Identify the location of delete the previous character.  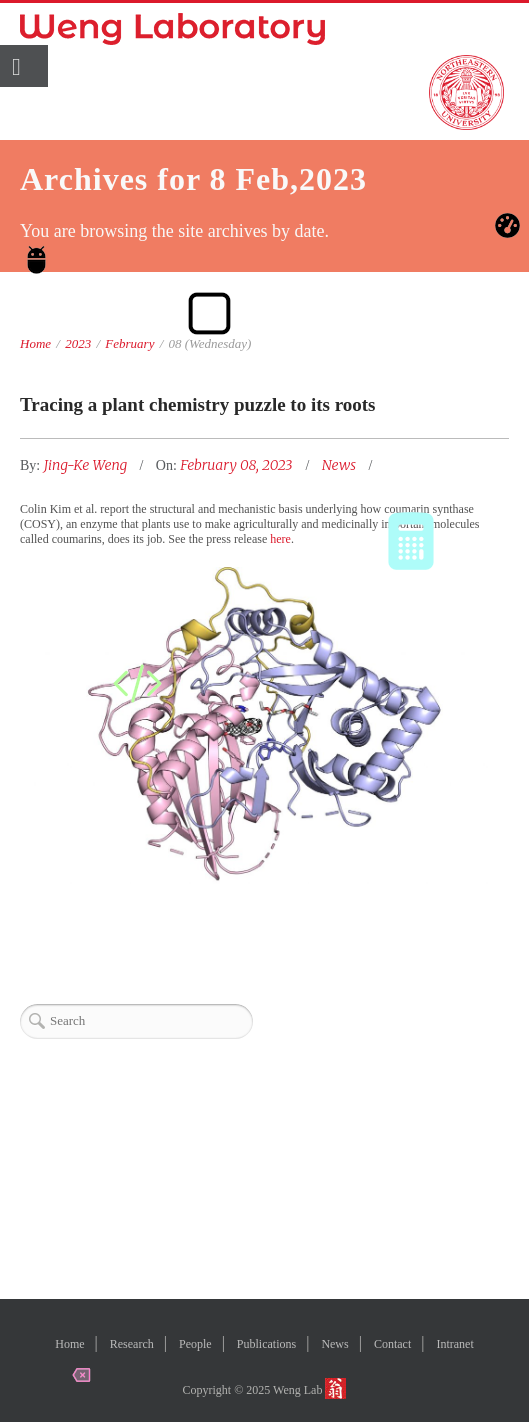
(82, 1375).